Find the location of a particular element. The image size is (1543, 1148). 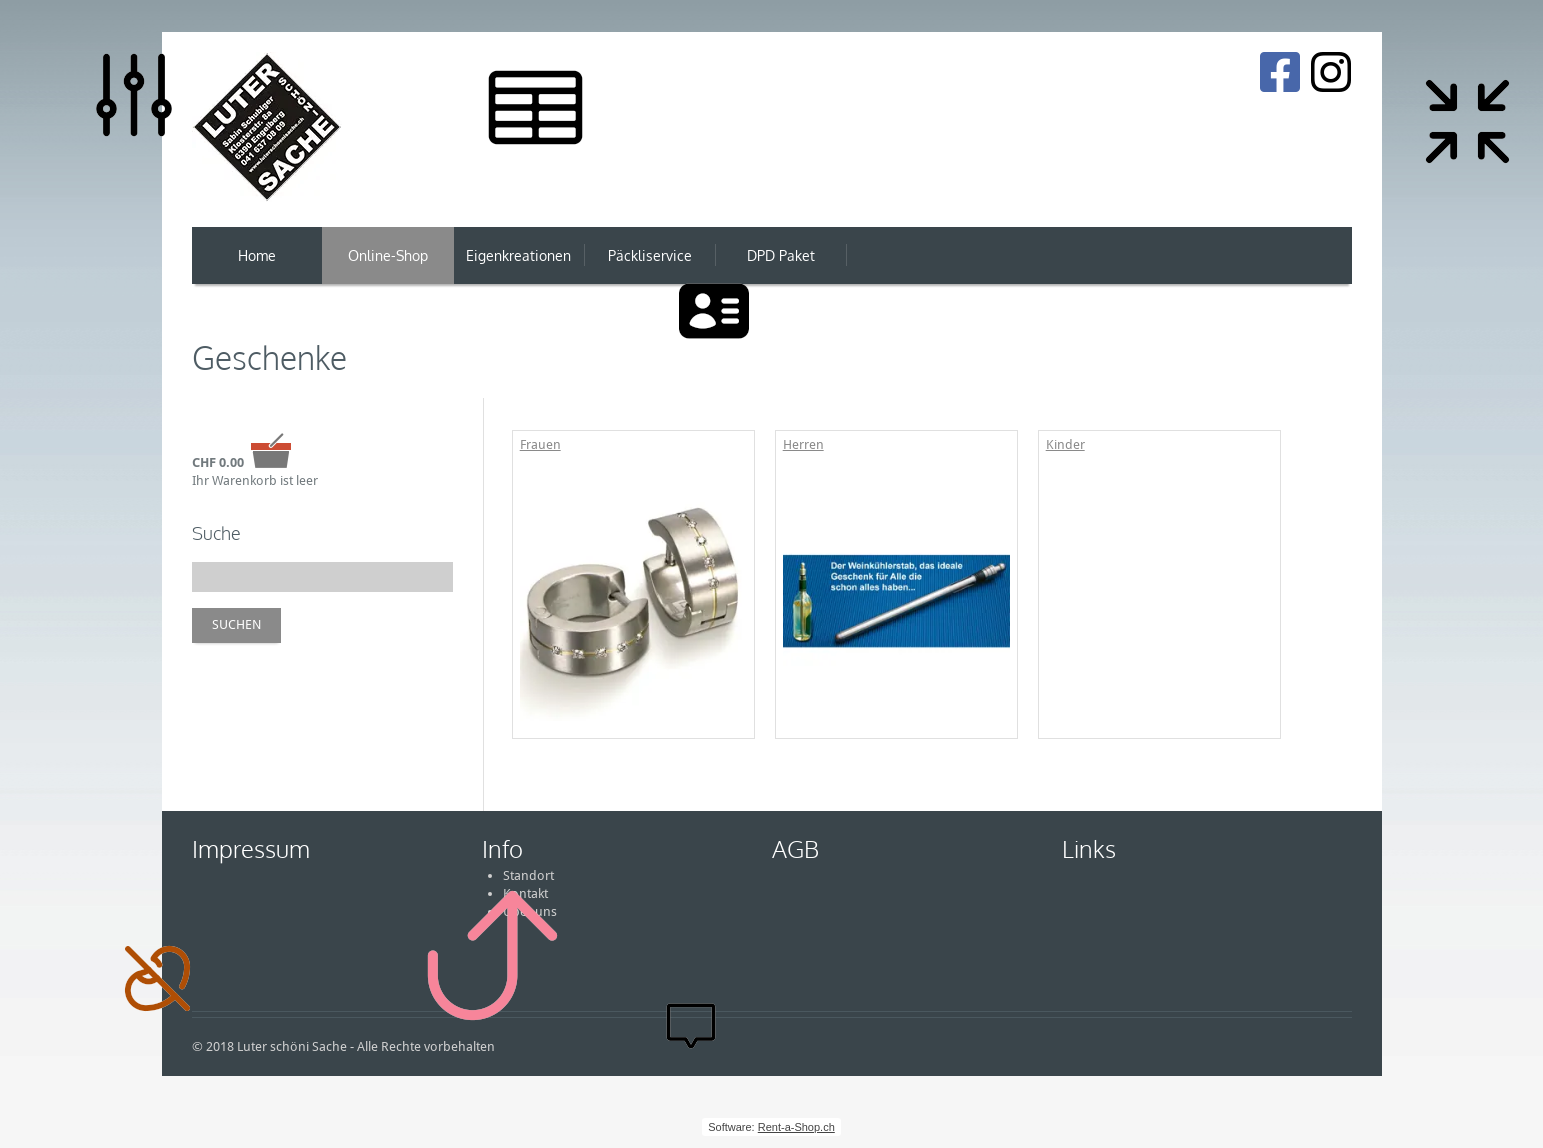

indicates item contains no beans or is bean-free is located at coordinates (157, 978).